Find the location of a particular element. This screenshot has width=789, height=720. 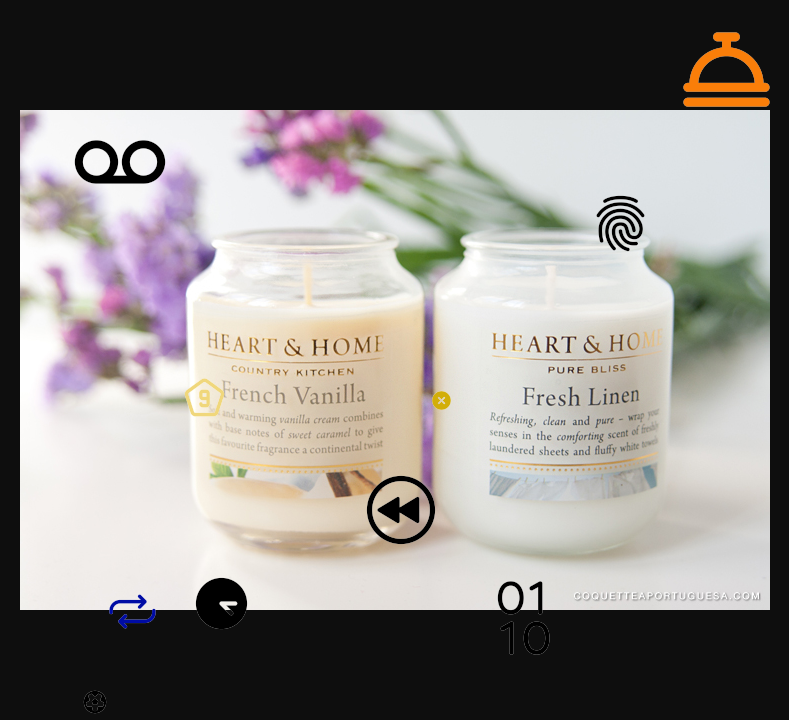

rewind or skip to previous track is located at coordinates (401, 510).